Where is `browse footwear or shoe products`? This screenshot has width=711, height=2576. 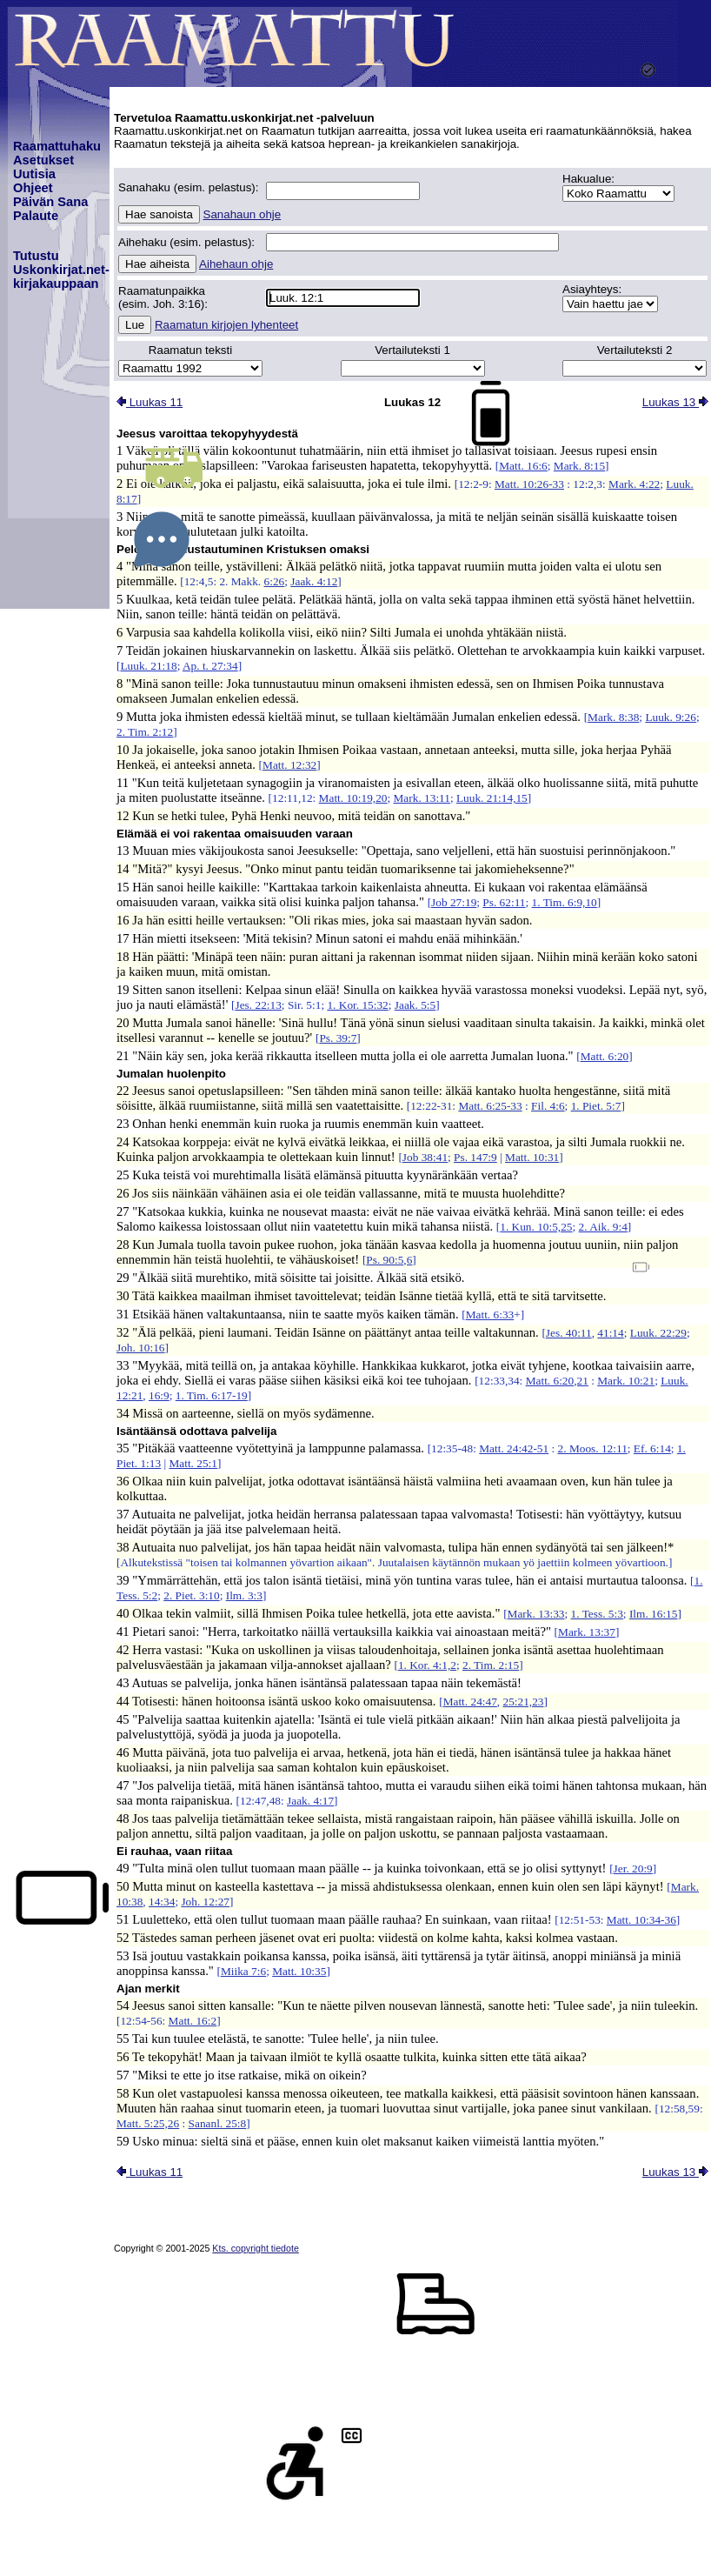 browse footwear or shoe products is located at coordinates (433, 2304).